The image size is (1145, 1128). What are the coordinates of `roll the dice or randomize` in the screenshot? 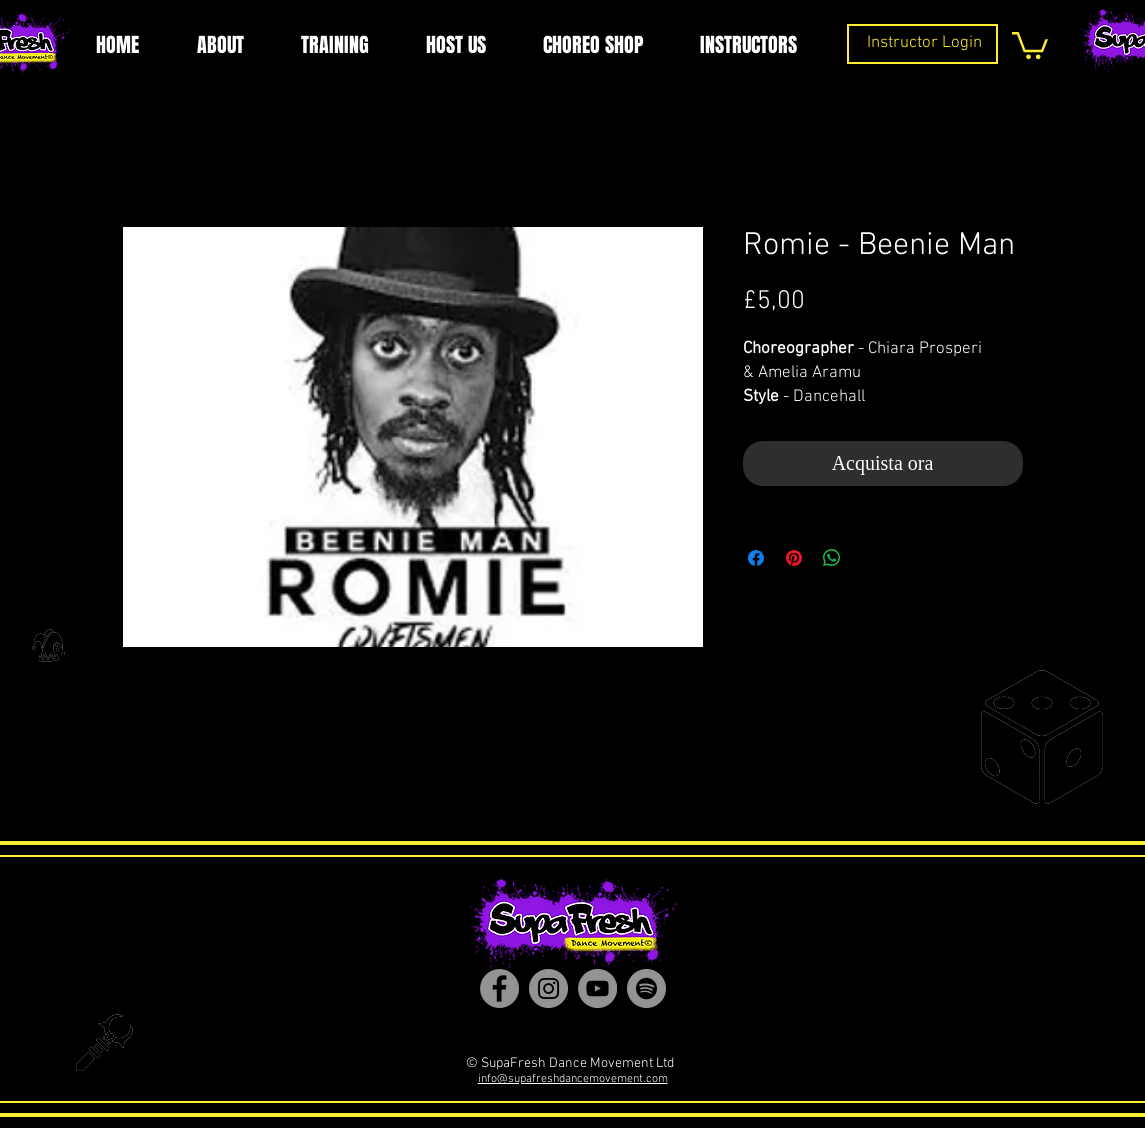 It's located at (1042, 738).